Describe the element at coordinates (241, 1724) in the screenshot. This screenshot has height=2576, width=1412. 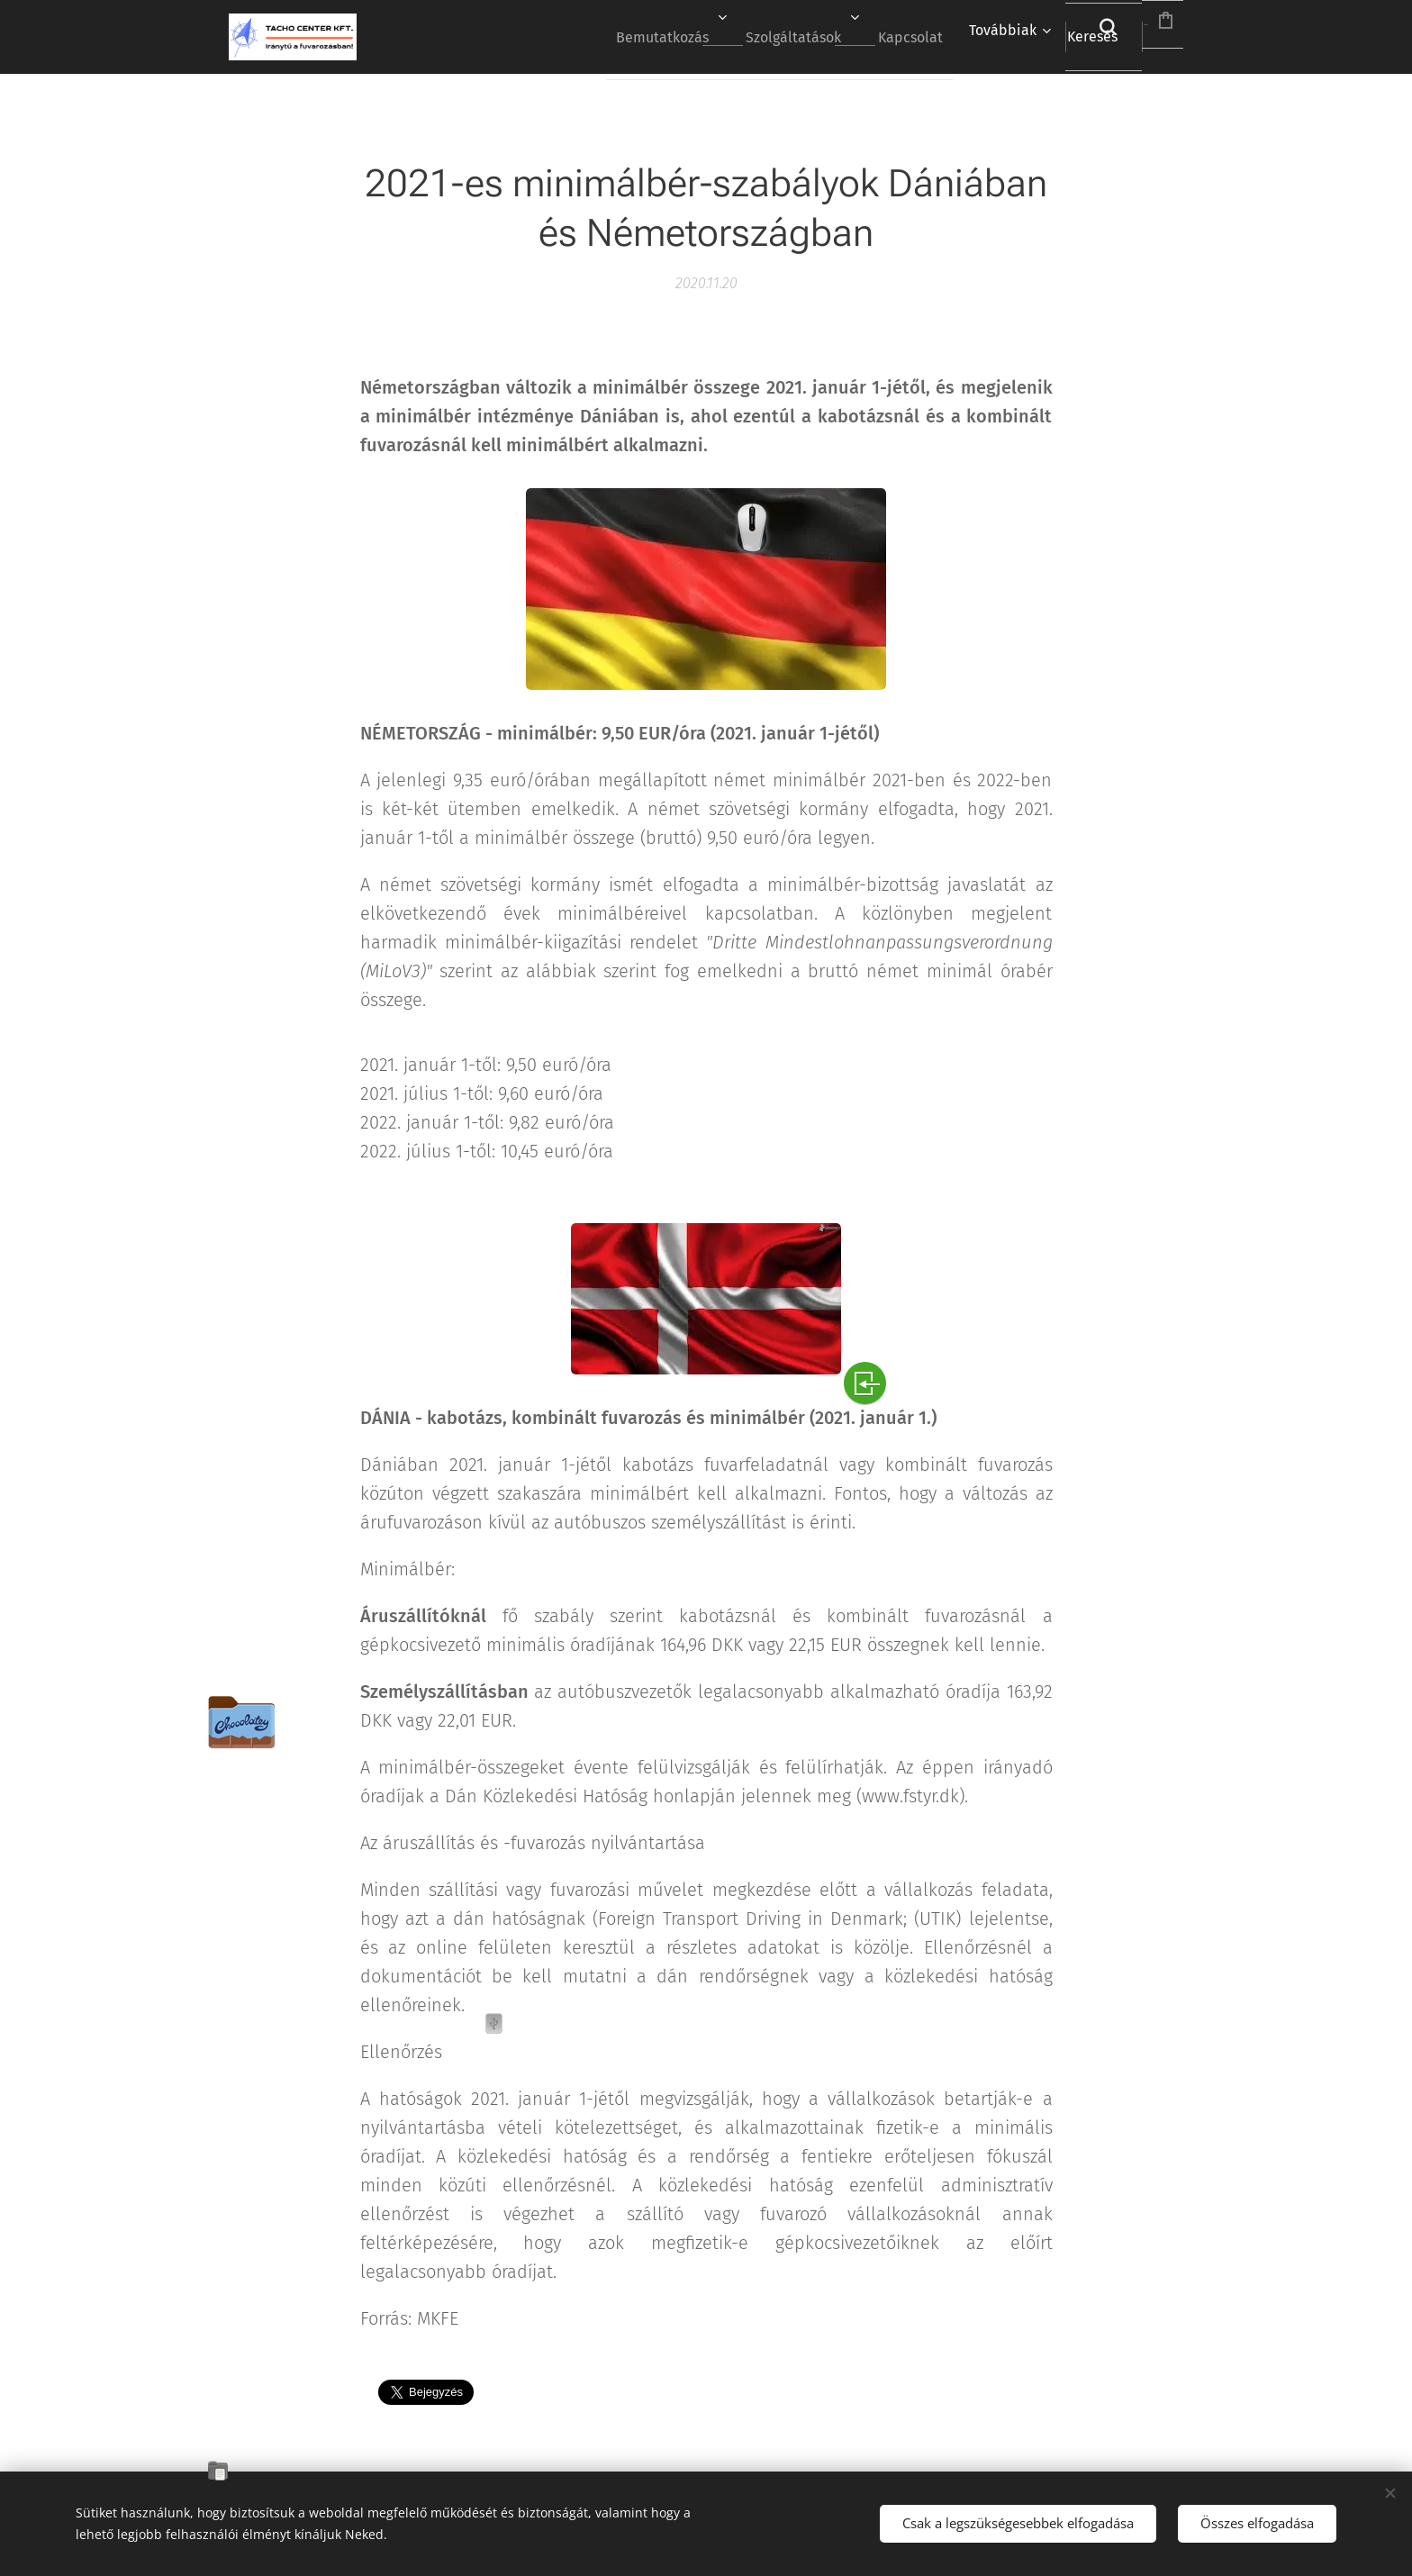
I see `folder containing chocolatey package manager files` at that location.